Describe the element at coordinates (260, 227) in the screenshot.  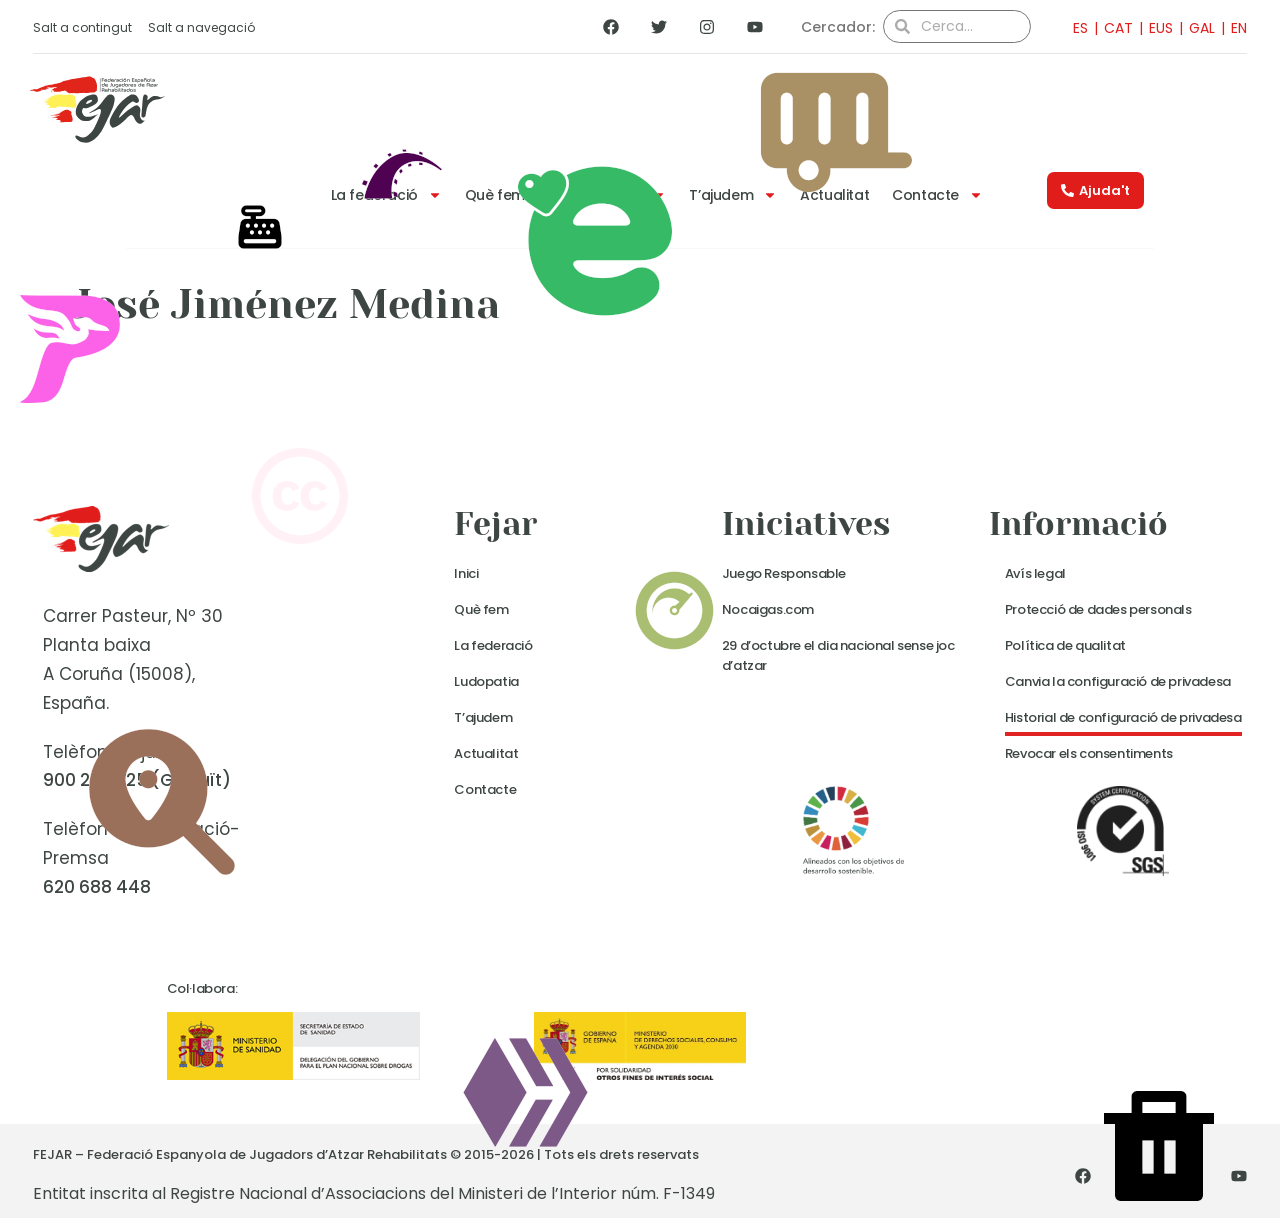
I see `access point of sale system` at that location.